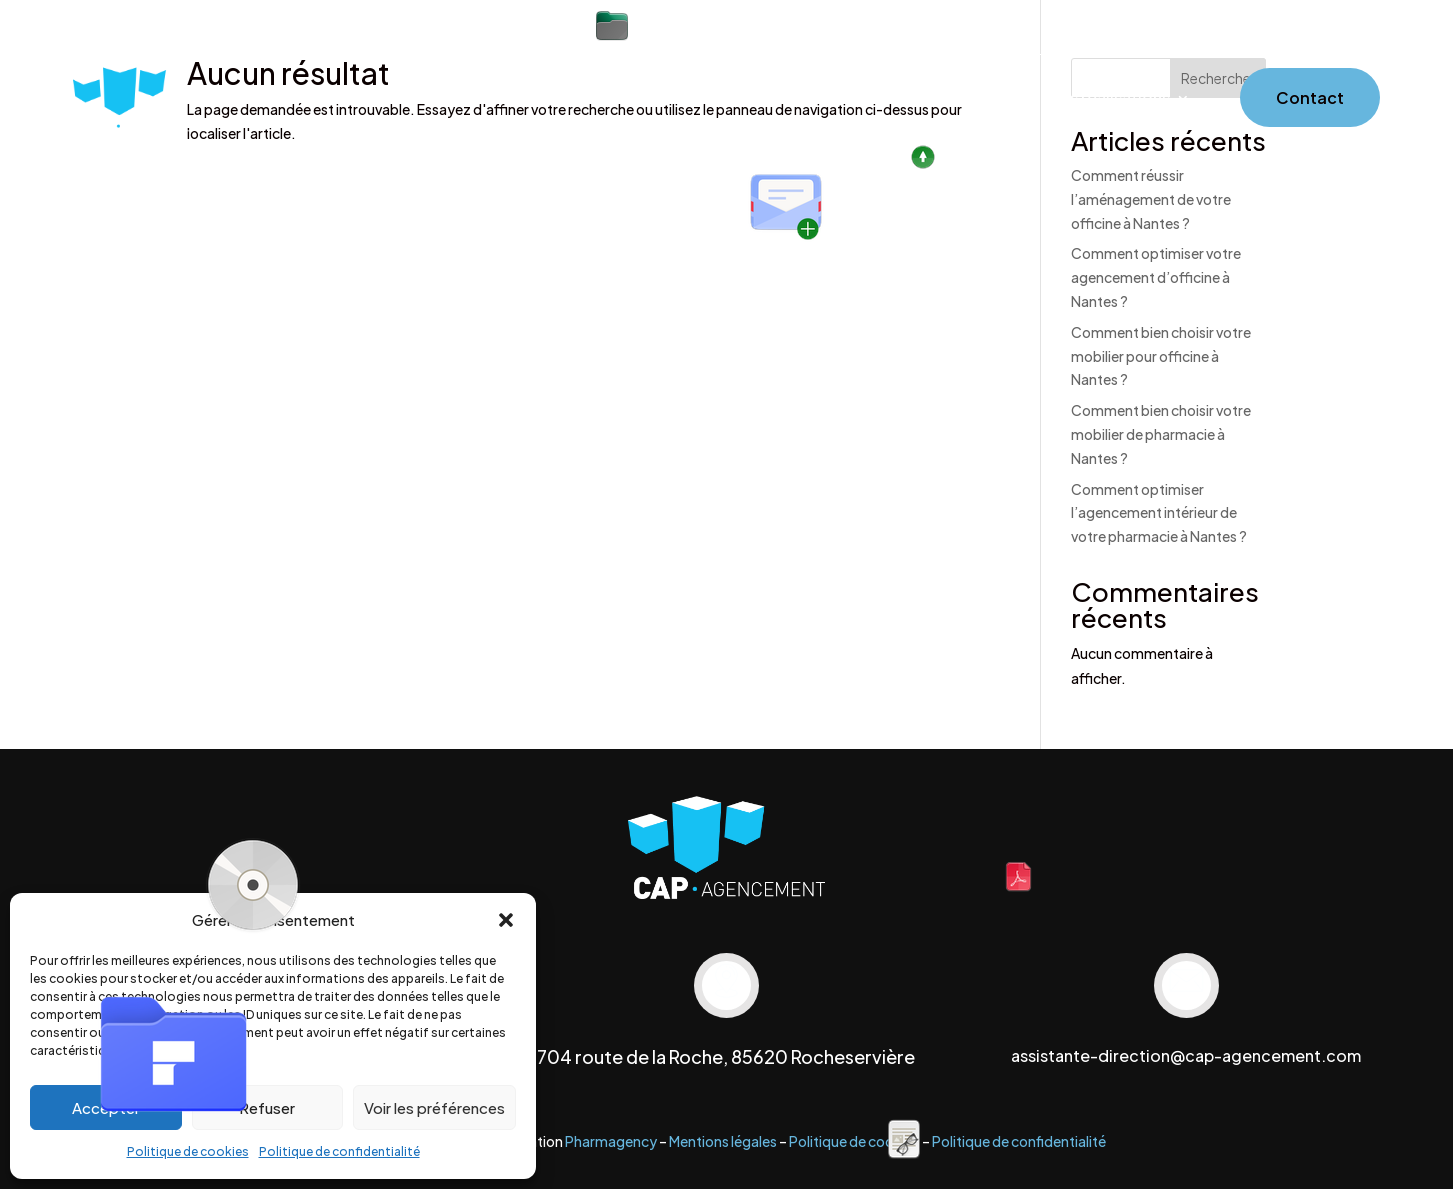 The image size is (1453, 1189). Describe the element at coordinates (786, 202) in the screenshot. I see `compose a new email message` at that location.